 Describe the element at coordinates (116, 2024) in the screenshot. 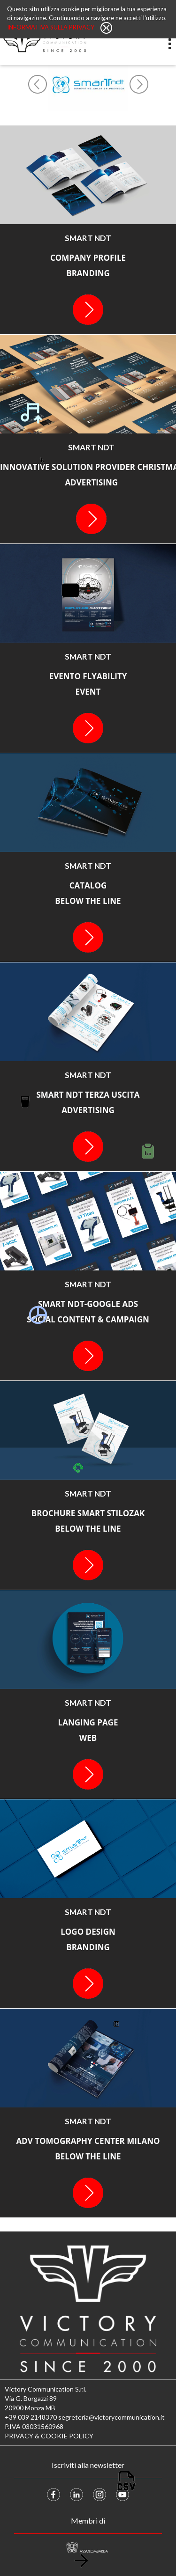

I see `open Trello app` at that location.